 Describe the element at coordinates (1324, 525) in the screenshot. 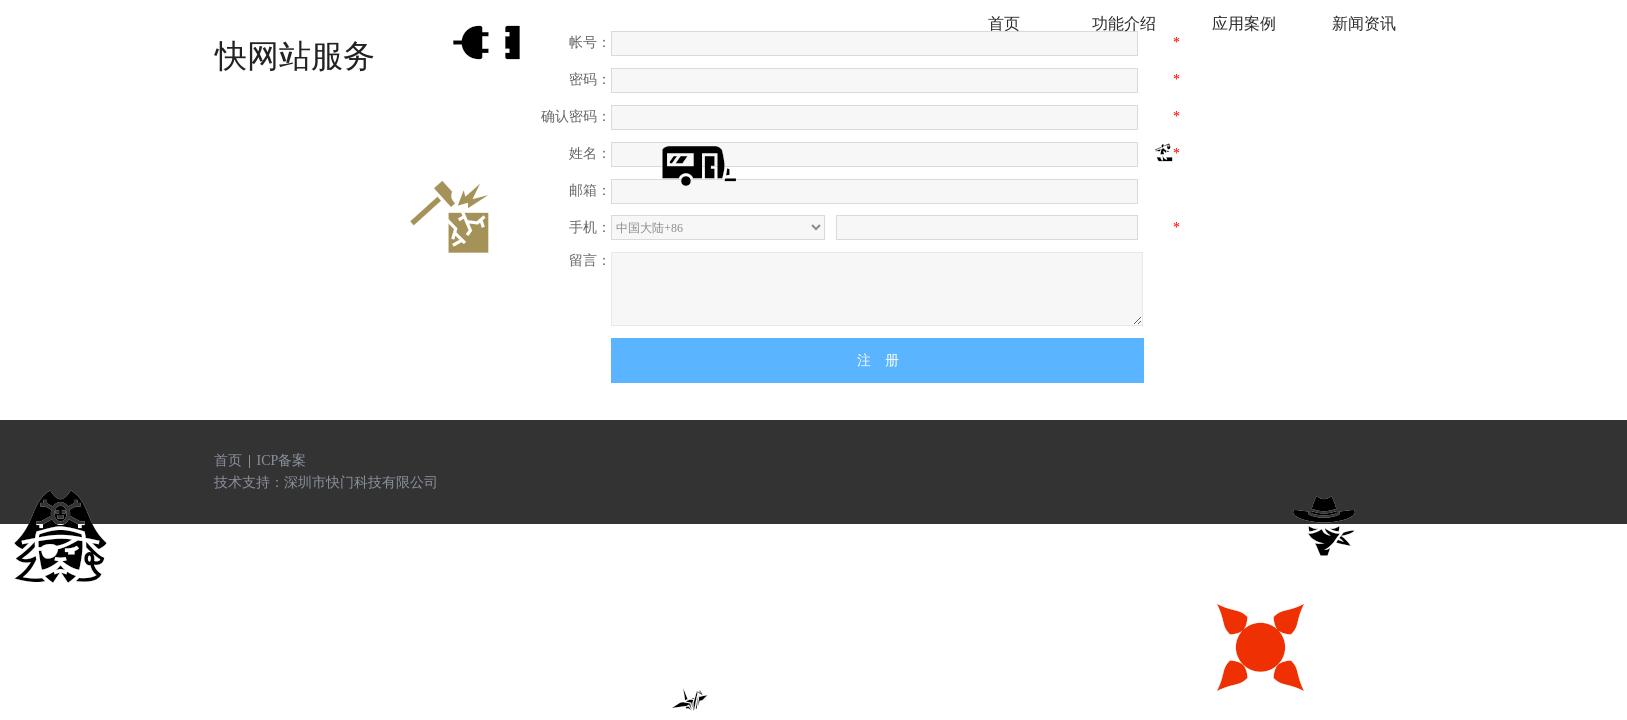

I see `indicates outlaw or bandit character type` at that location.